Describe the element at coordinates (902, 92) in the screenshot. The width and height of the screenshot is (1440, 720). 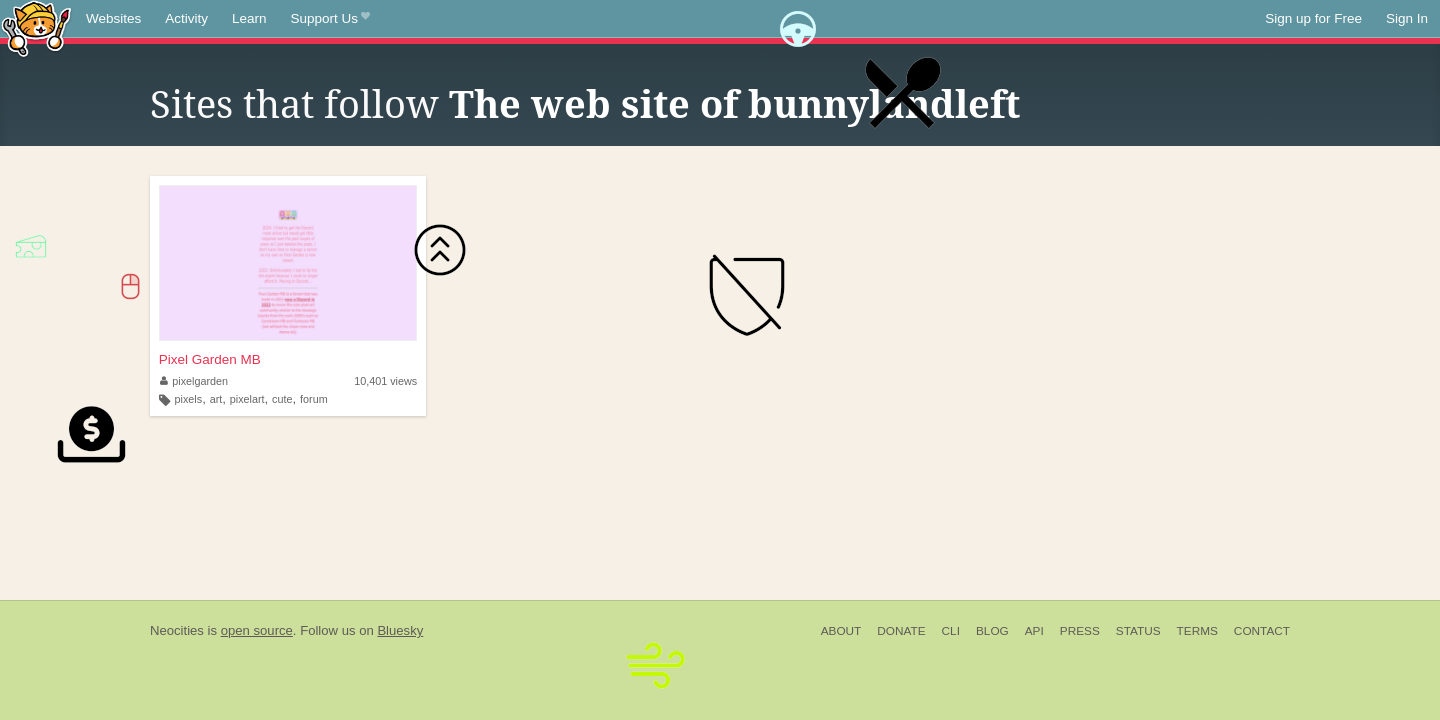
I see `view restaurant or dining options` at that location.